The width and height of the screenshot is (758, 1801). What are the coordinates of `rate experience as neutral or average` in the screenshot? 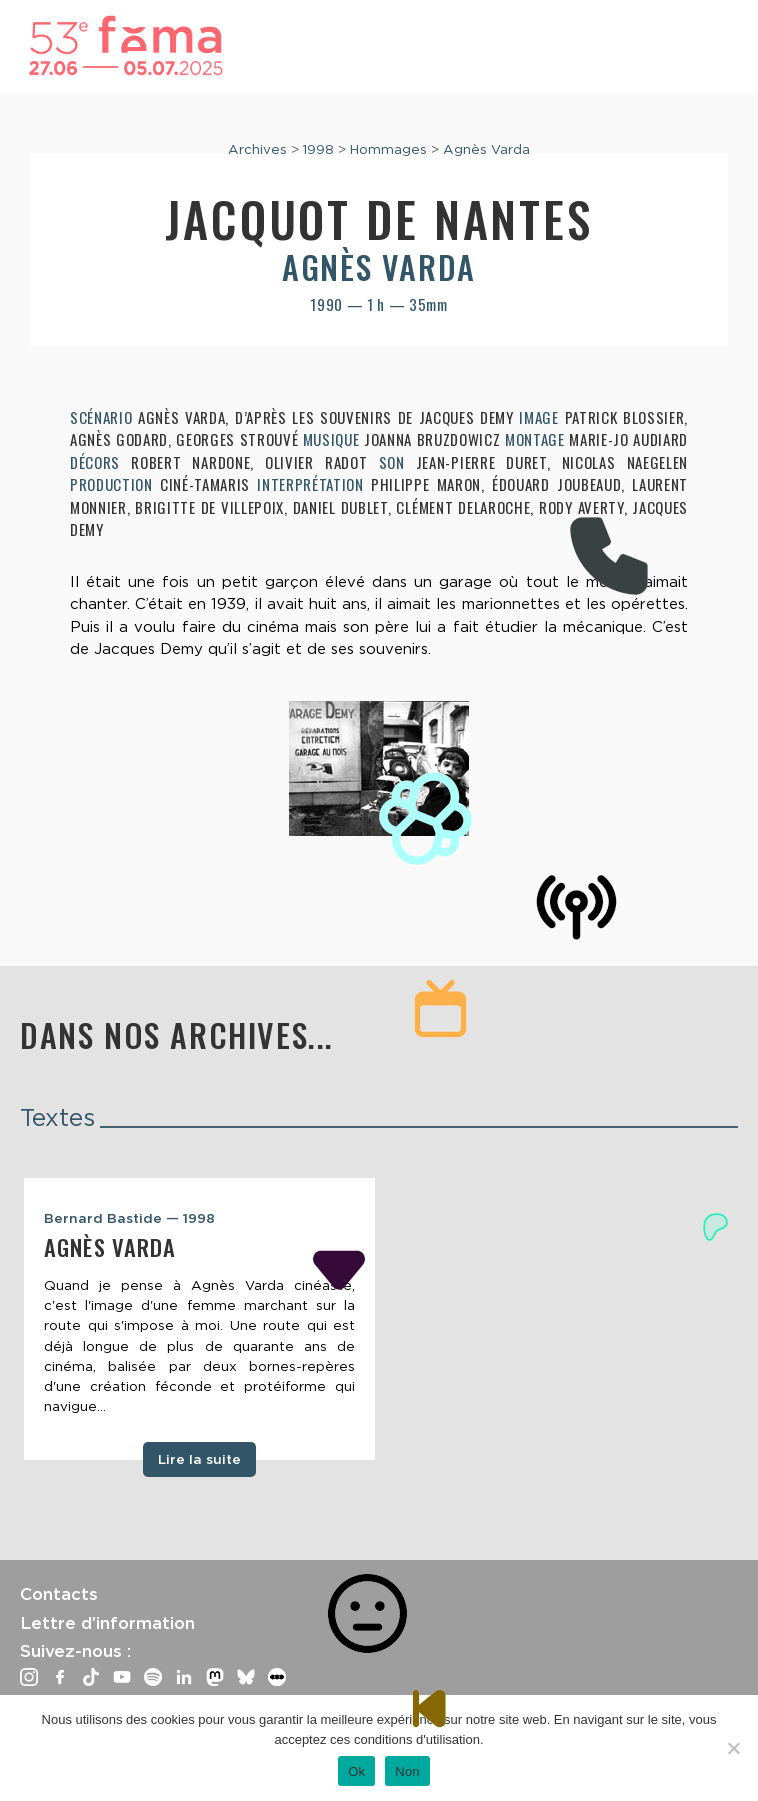 It's located at (367, 1613).